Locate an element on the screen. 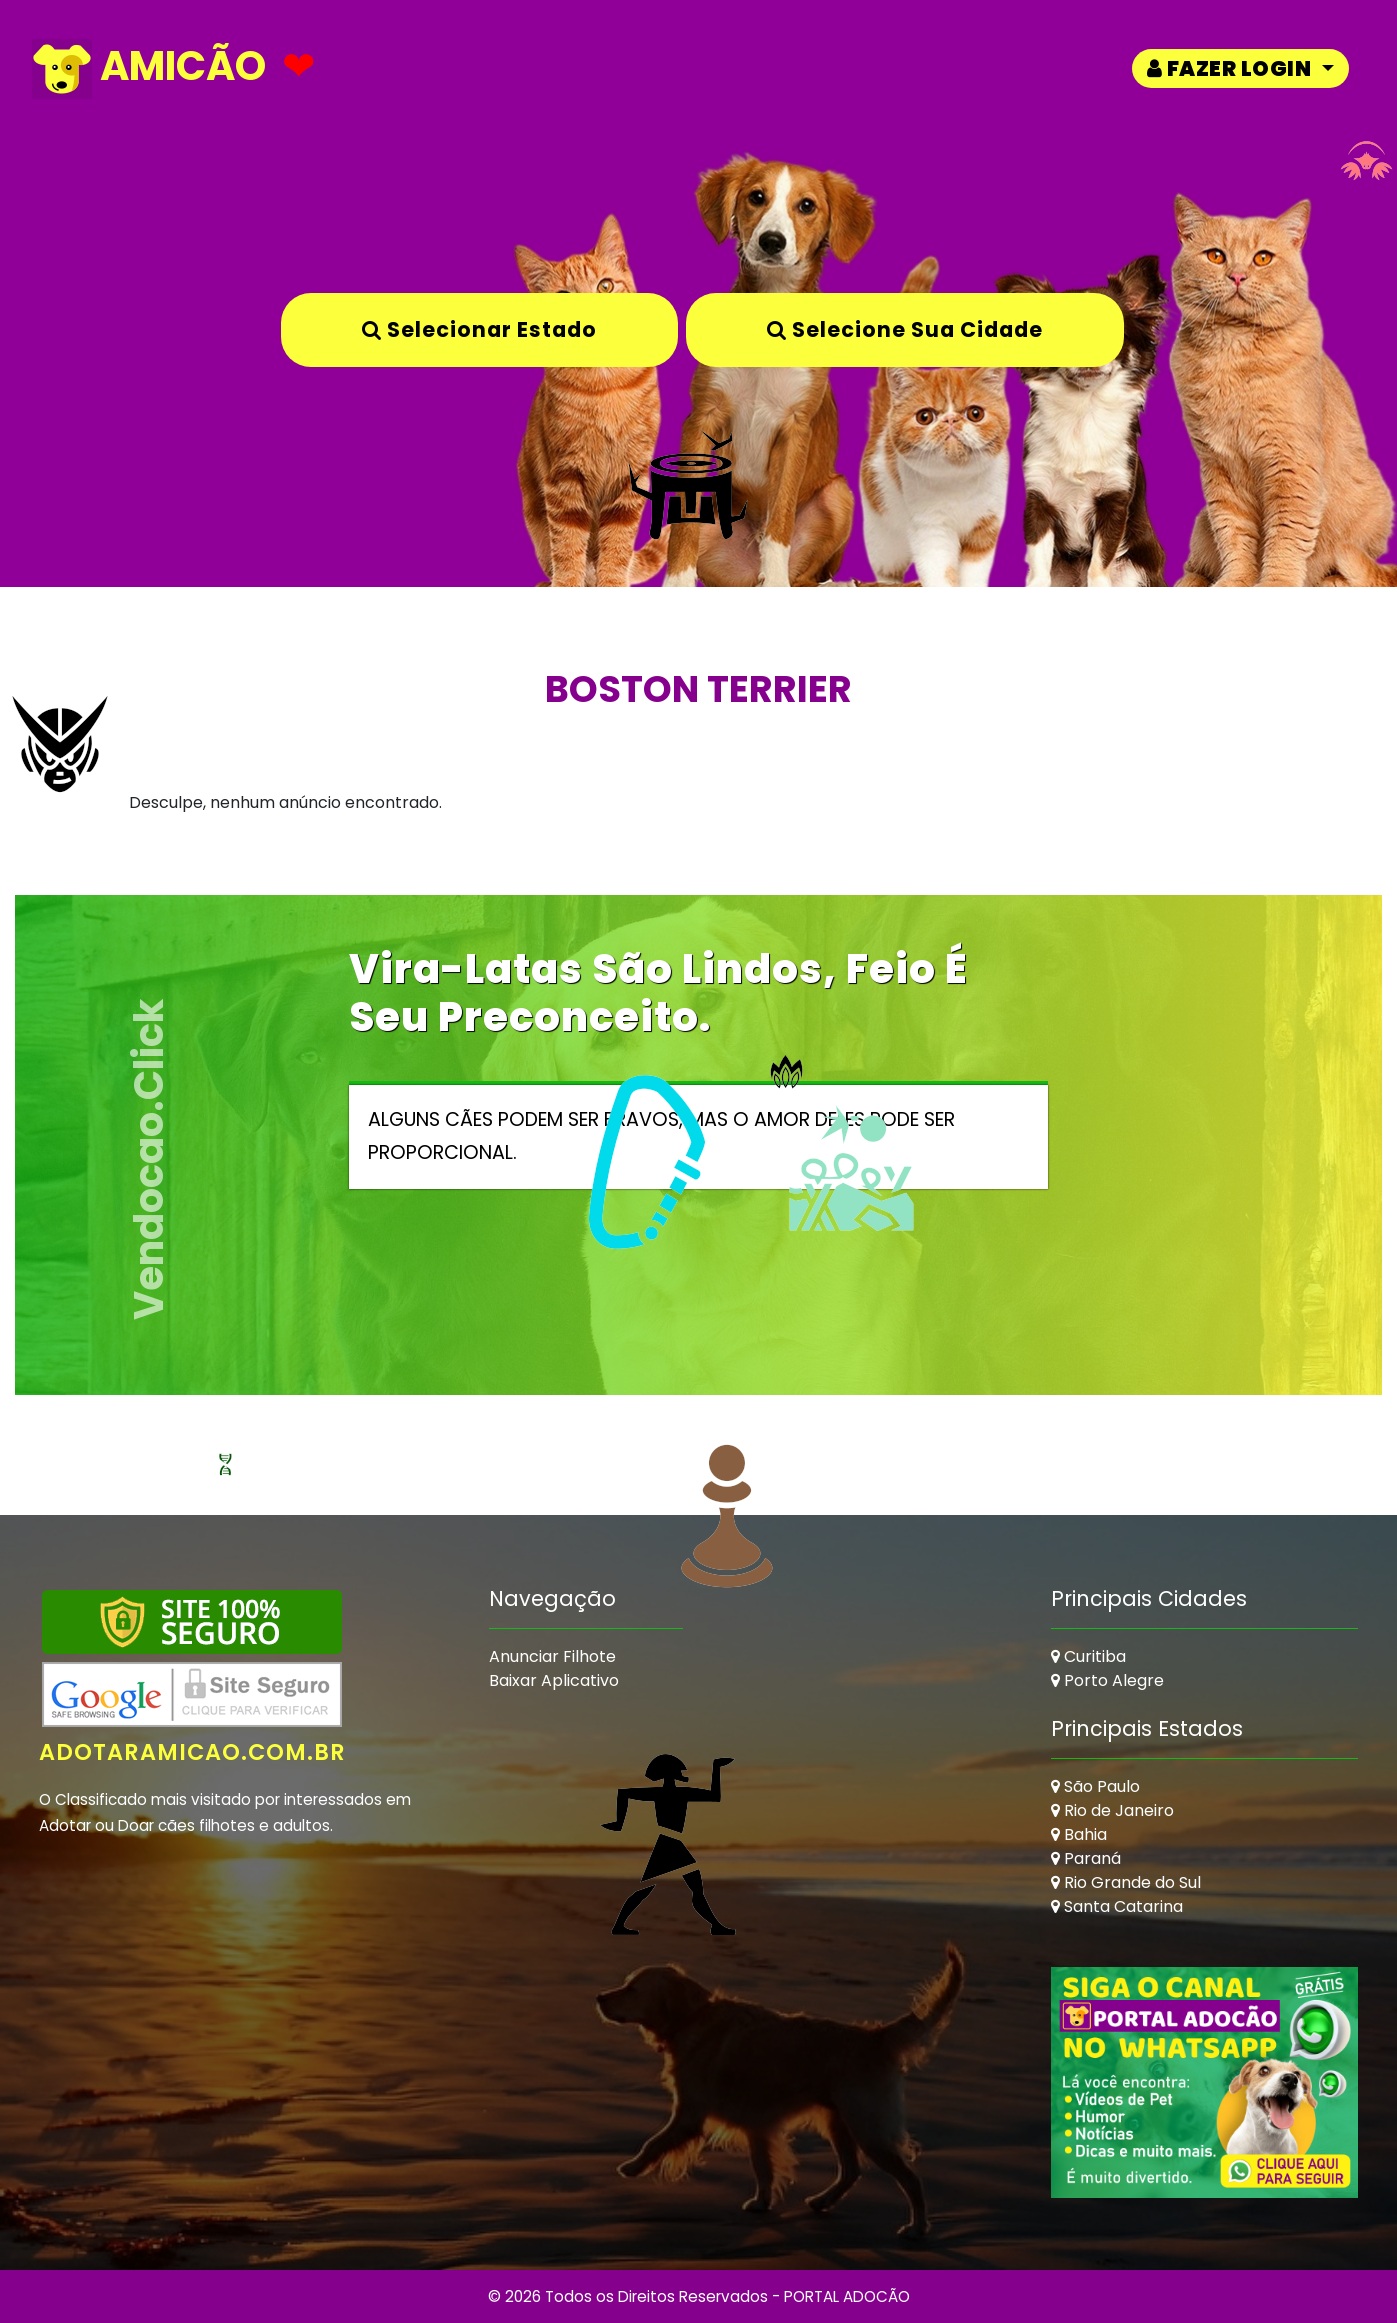 The width and height of the screenshot is (1397, 2323). access genetic or DNA-related features is located at coordinates (225, 1464).